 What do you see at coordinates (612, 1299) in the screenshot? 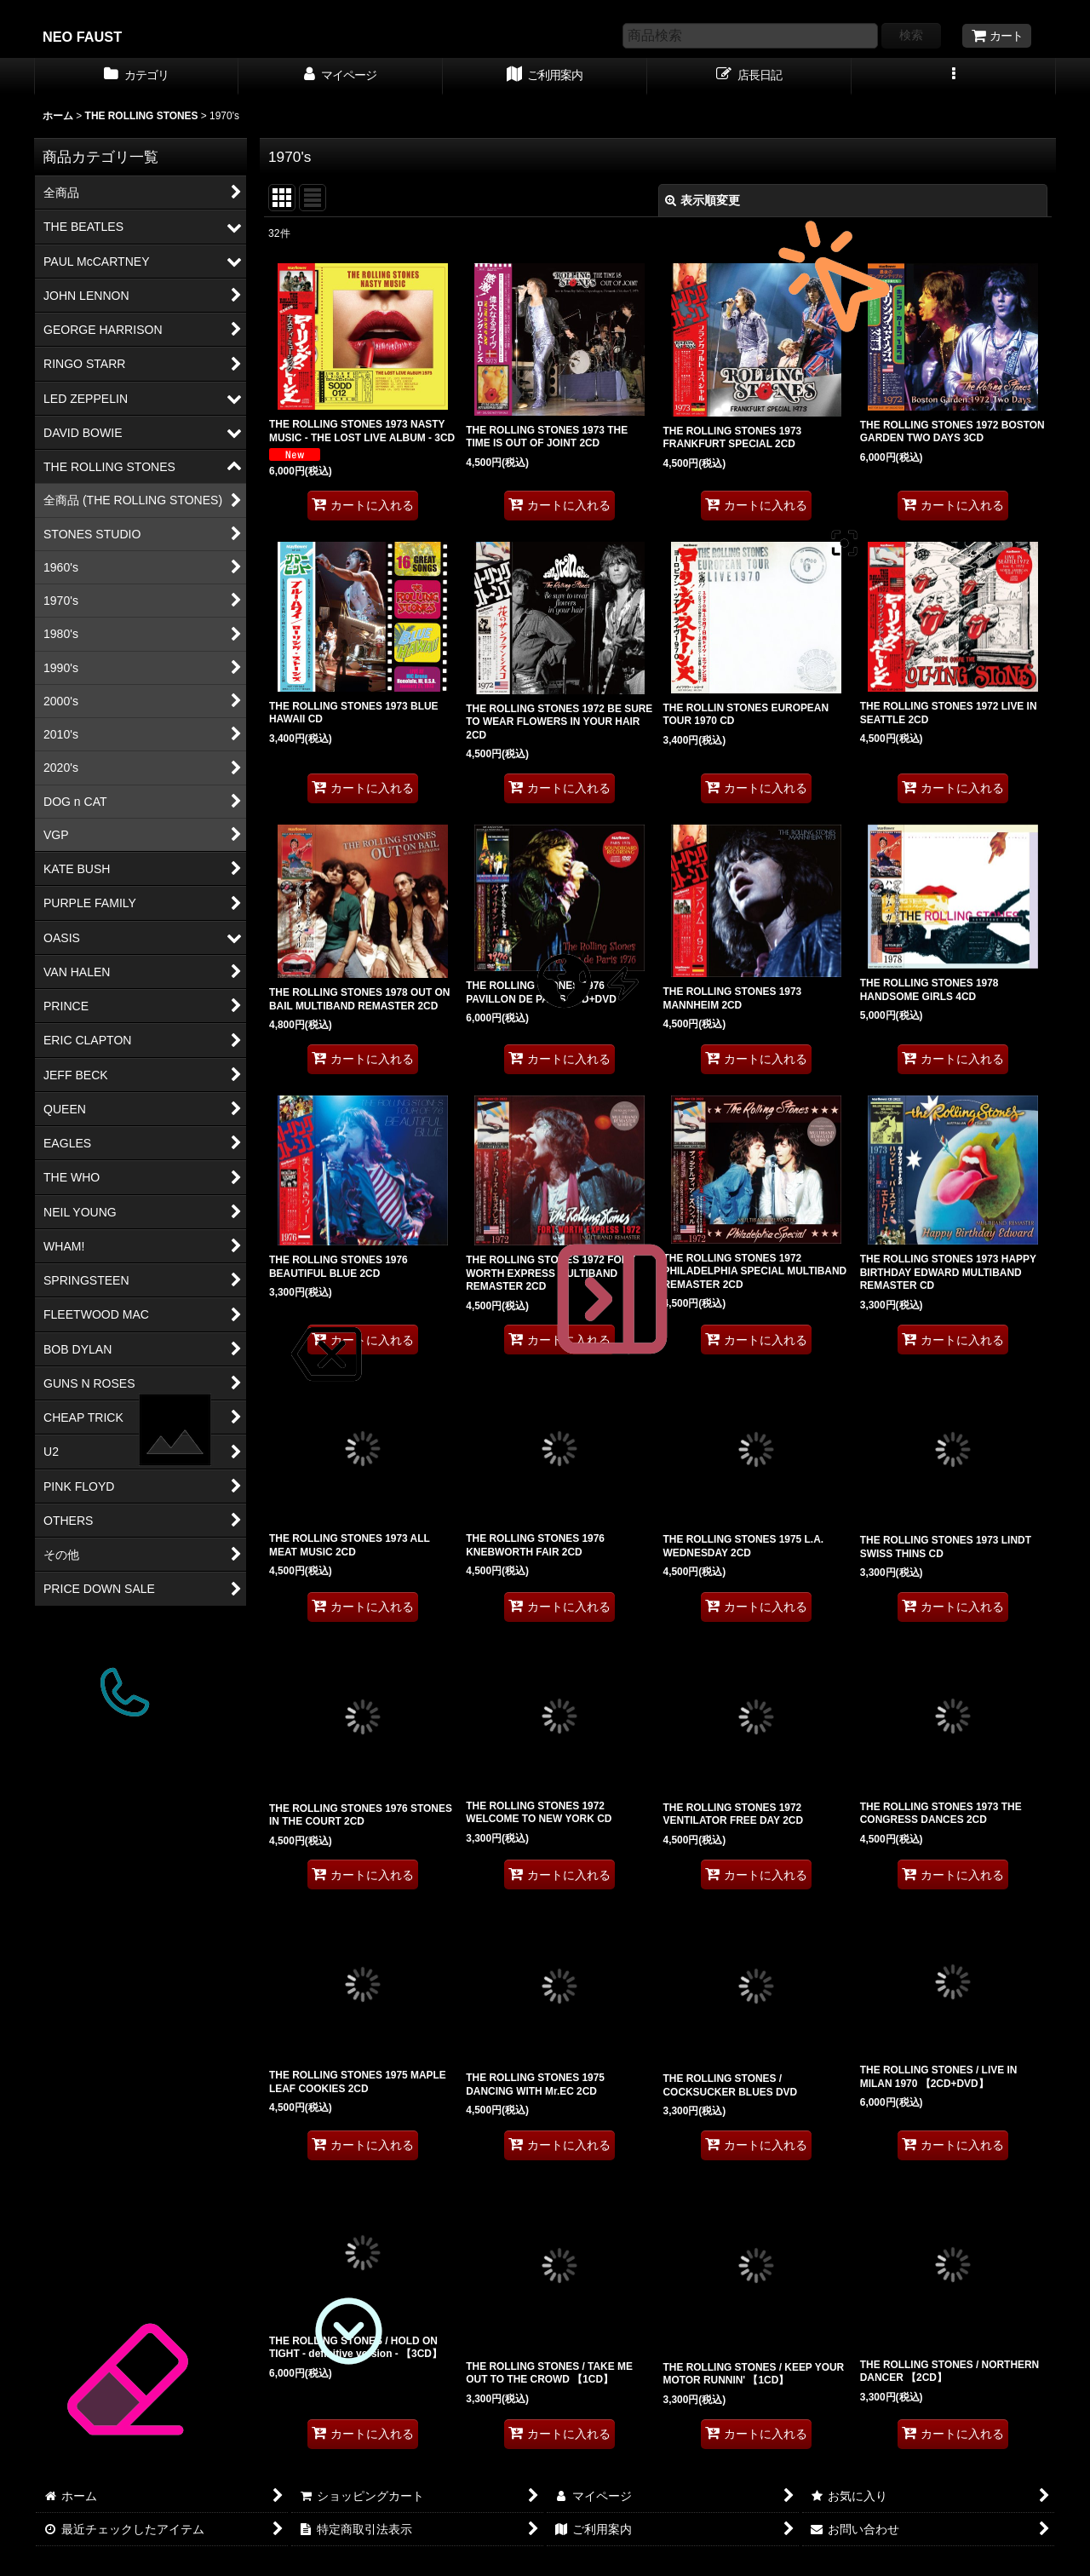
I see `close the right side panel` at bounding box center [612, 1299].